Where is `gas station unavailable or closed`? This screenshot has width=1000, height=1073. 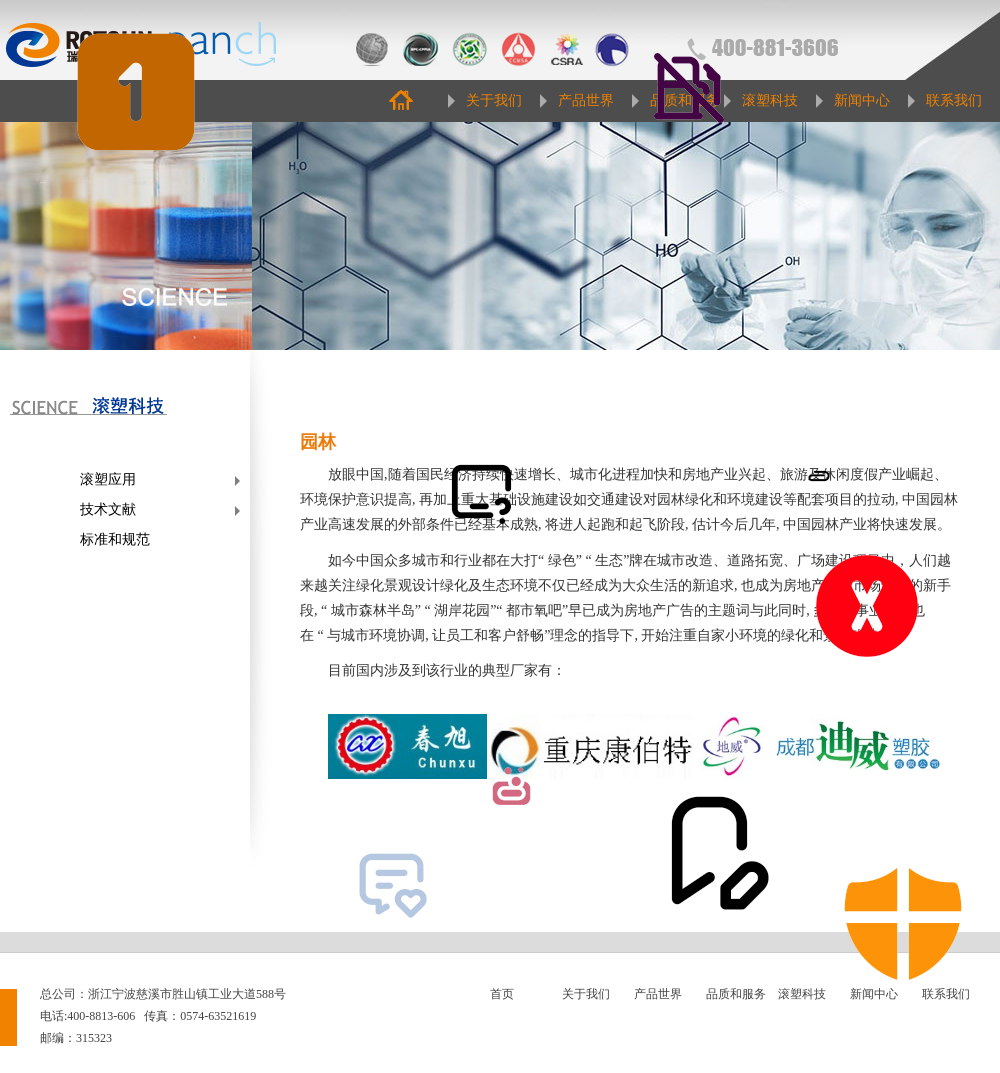
gas station unavailable or closed is located at coordinates (689, 88).